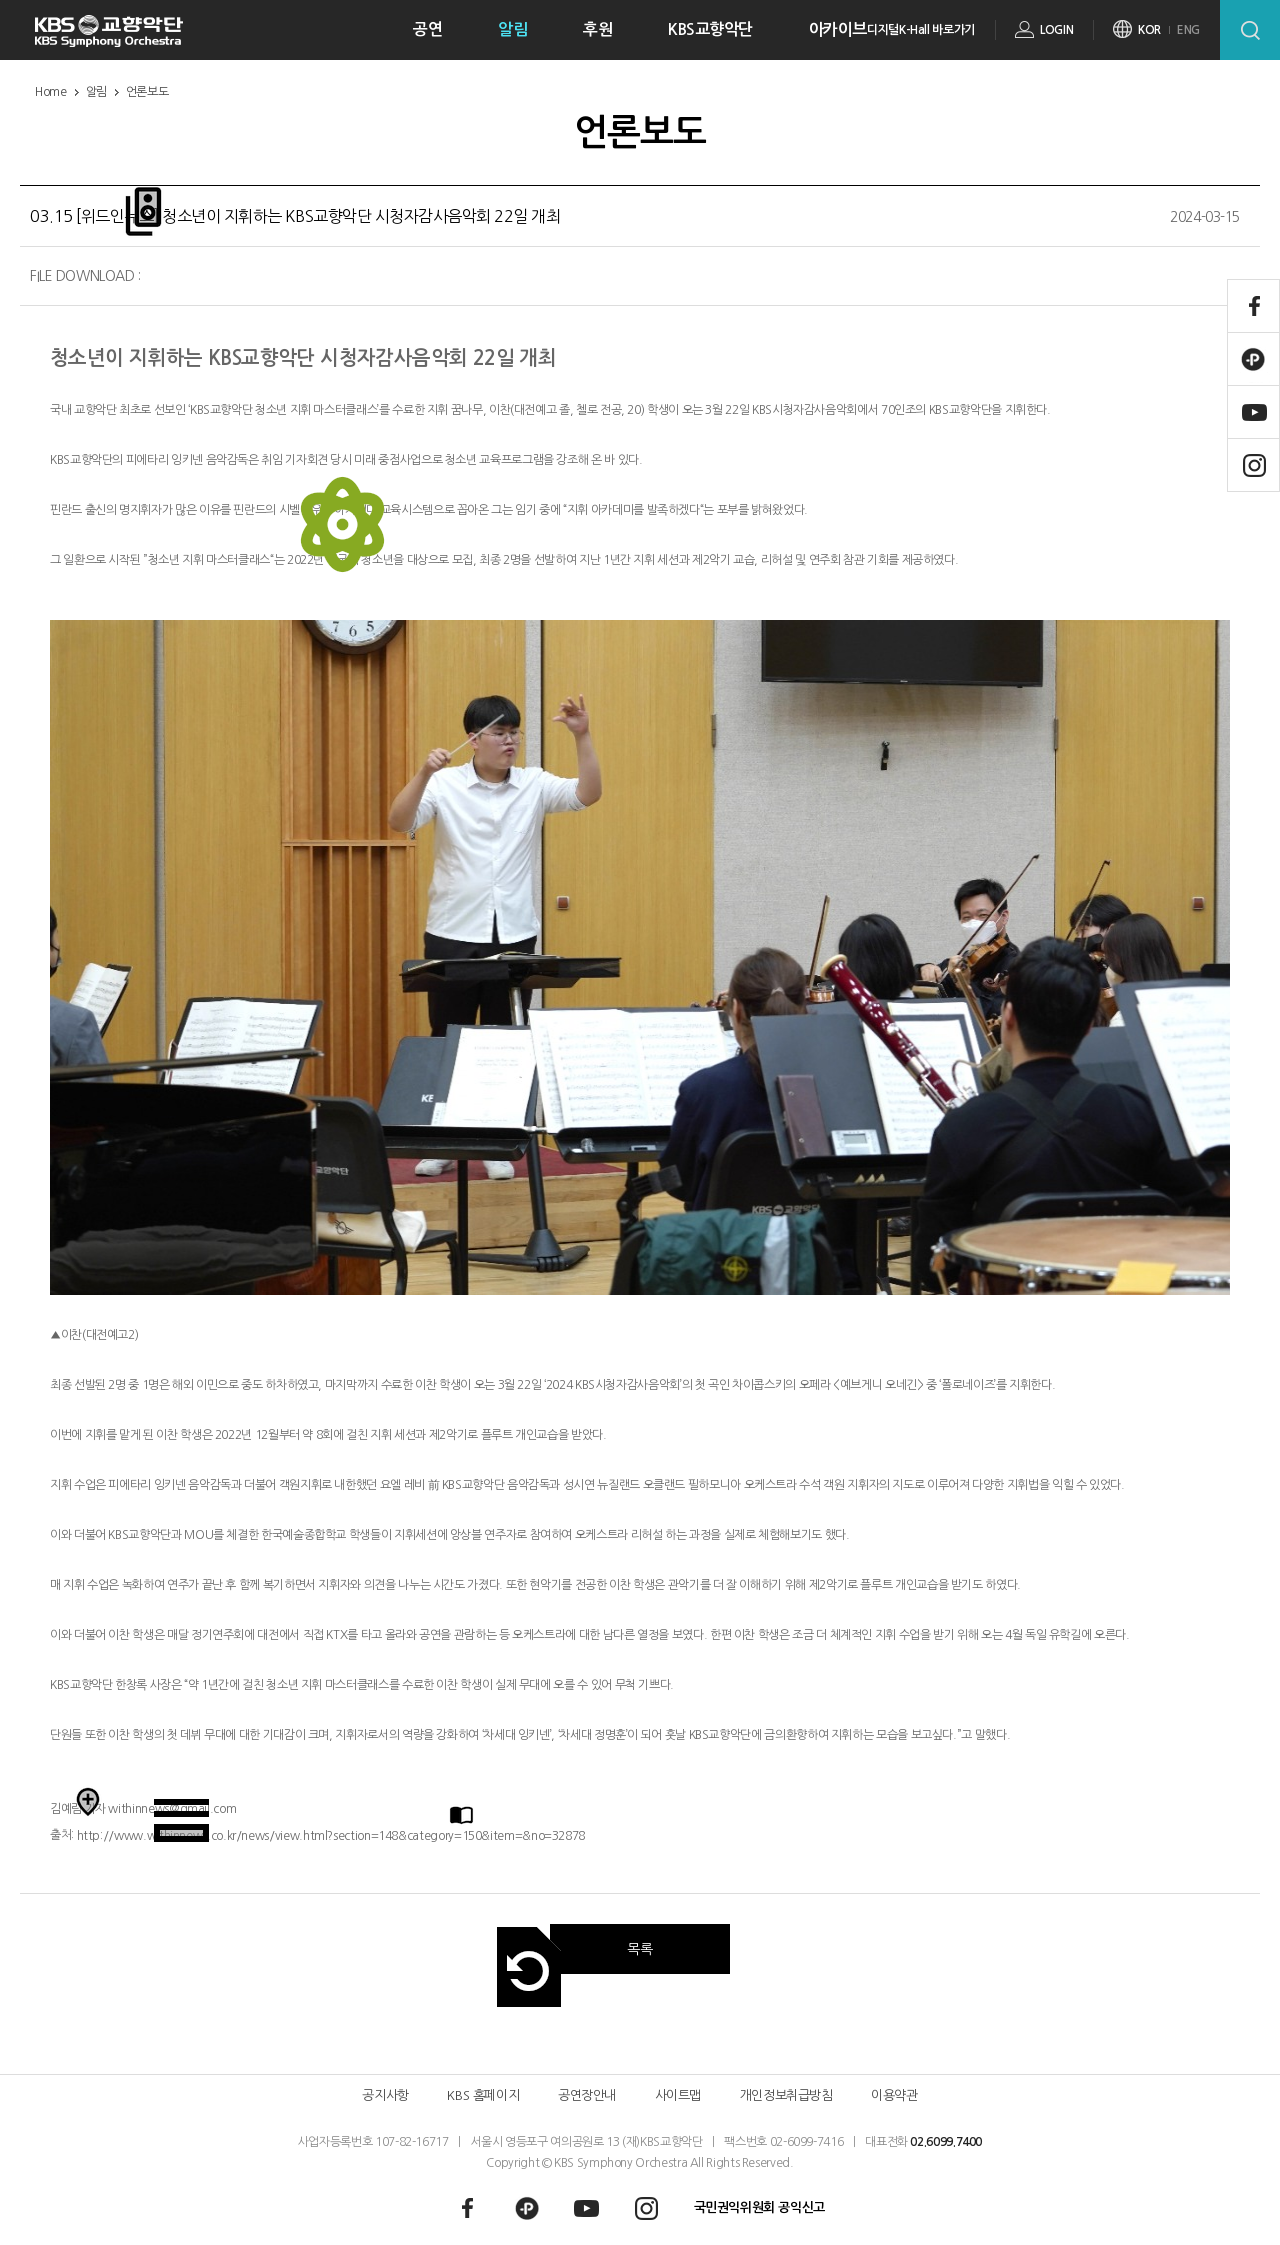 The height and width of the screenshot is (2245, 1280). What do you see at coordinates (342, 524) in the screenshot?
I see `access science or chemistry features` at bounding box center [342, 524].